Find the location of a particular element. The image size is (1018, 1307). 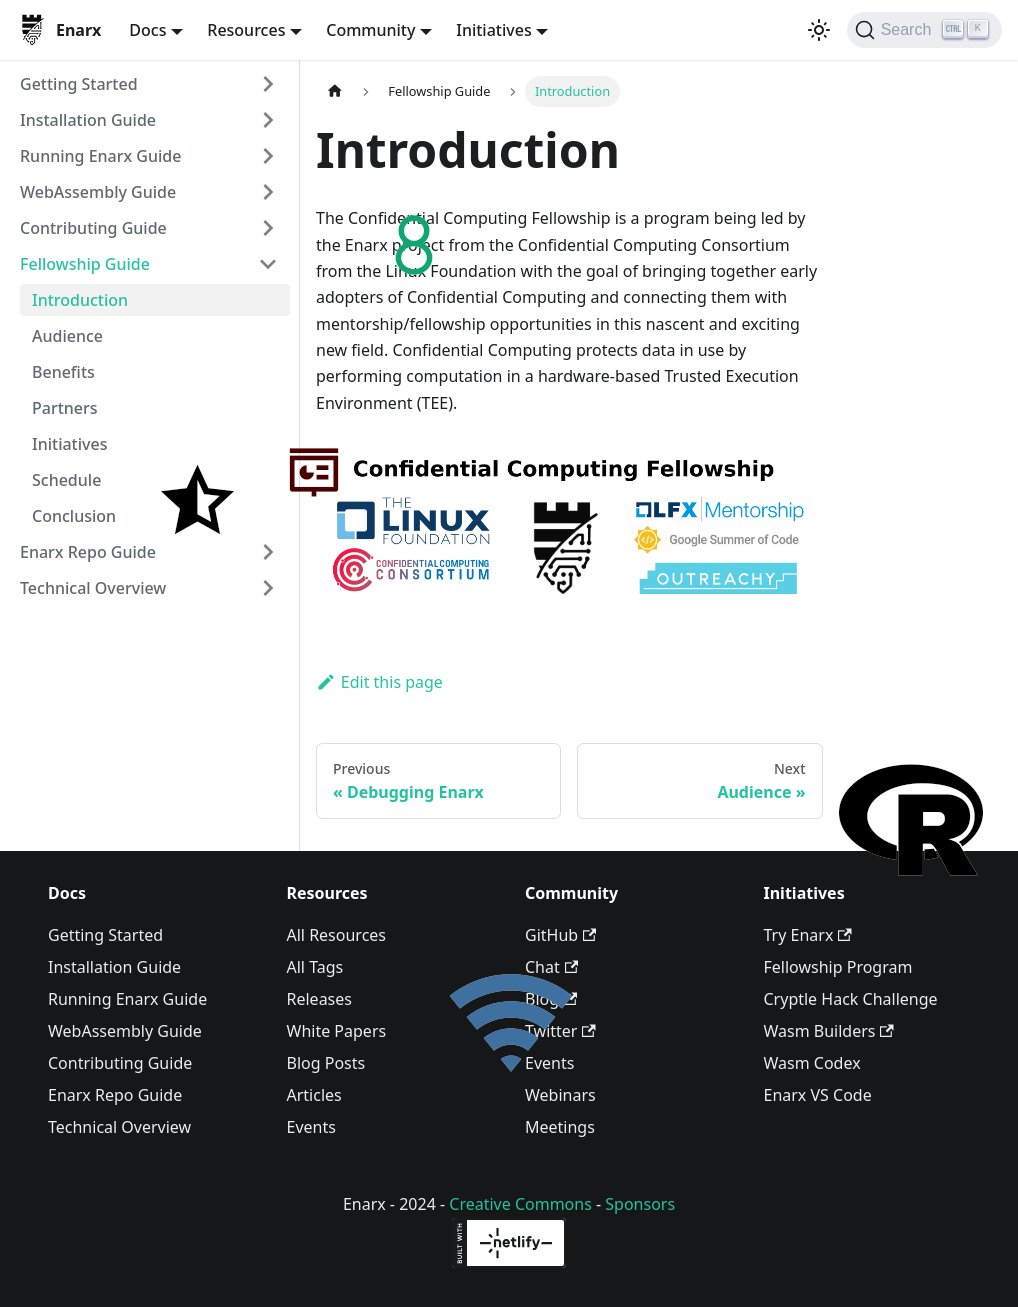

indicates active wifi connection is located at coordinates (511, 1023).